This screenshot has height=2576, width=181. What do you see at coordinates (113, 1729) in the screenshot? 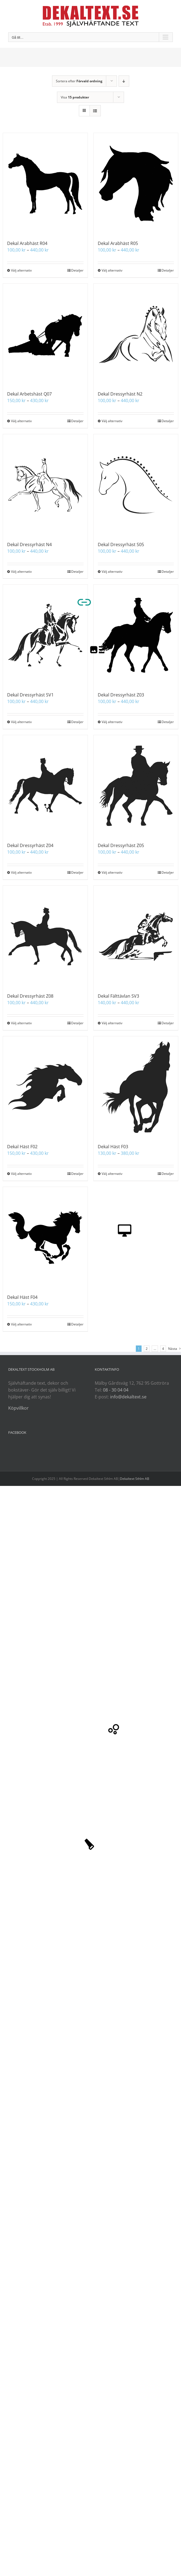
I see `view bubble chart visualization` at bounding box center [113, 1729].